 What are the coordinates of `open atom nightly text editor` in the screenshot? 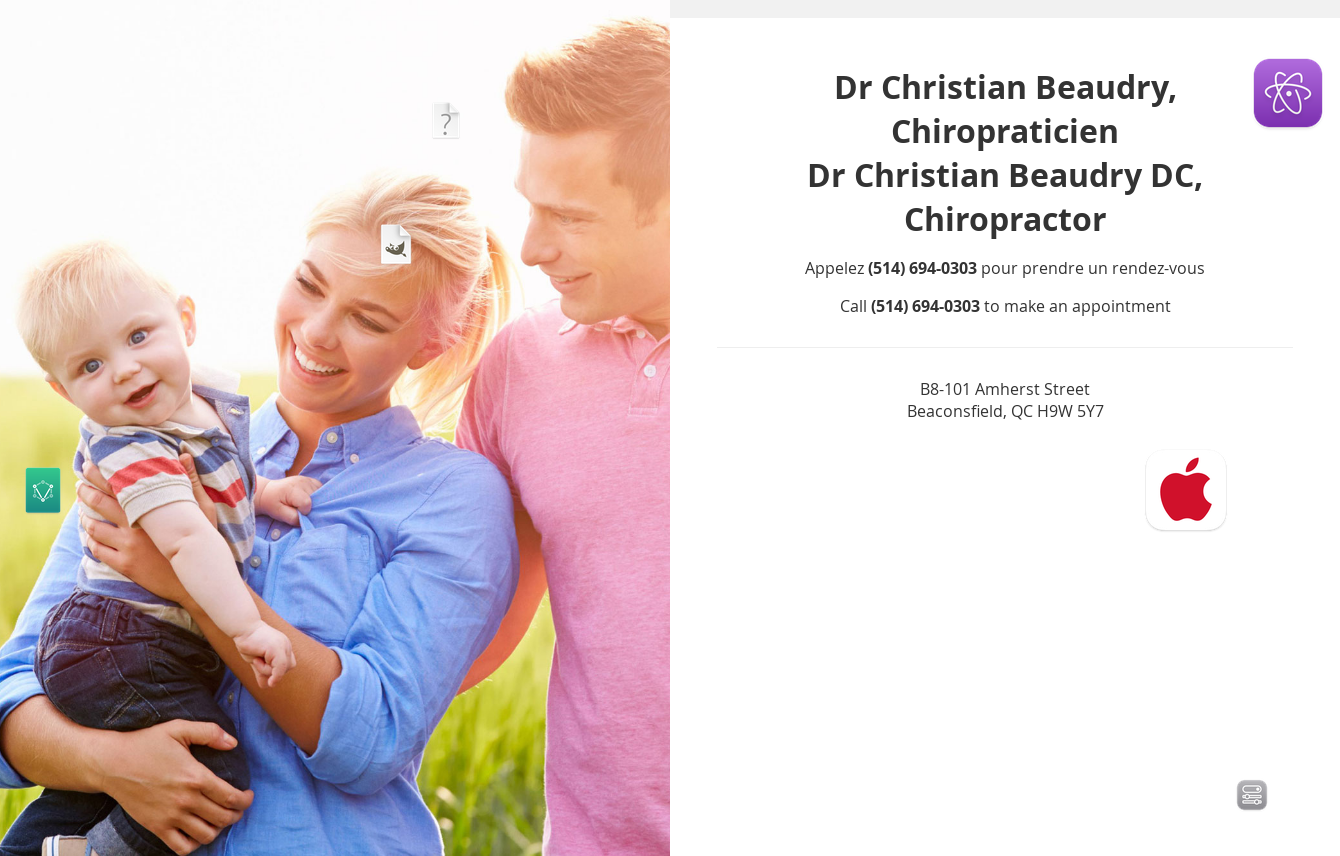 It's located at (1288, 93).